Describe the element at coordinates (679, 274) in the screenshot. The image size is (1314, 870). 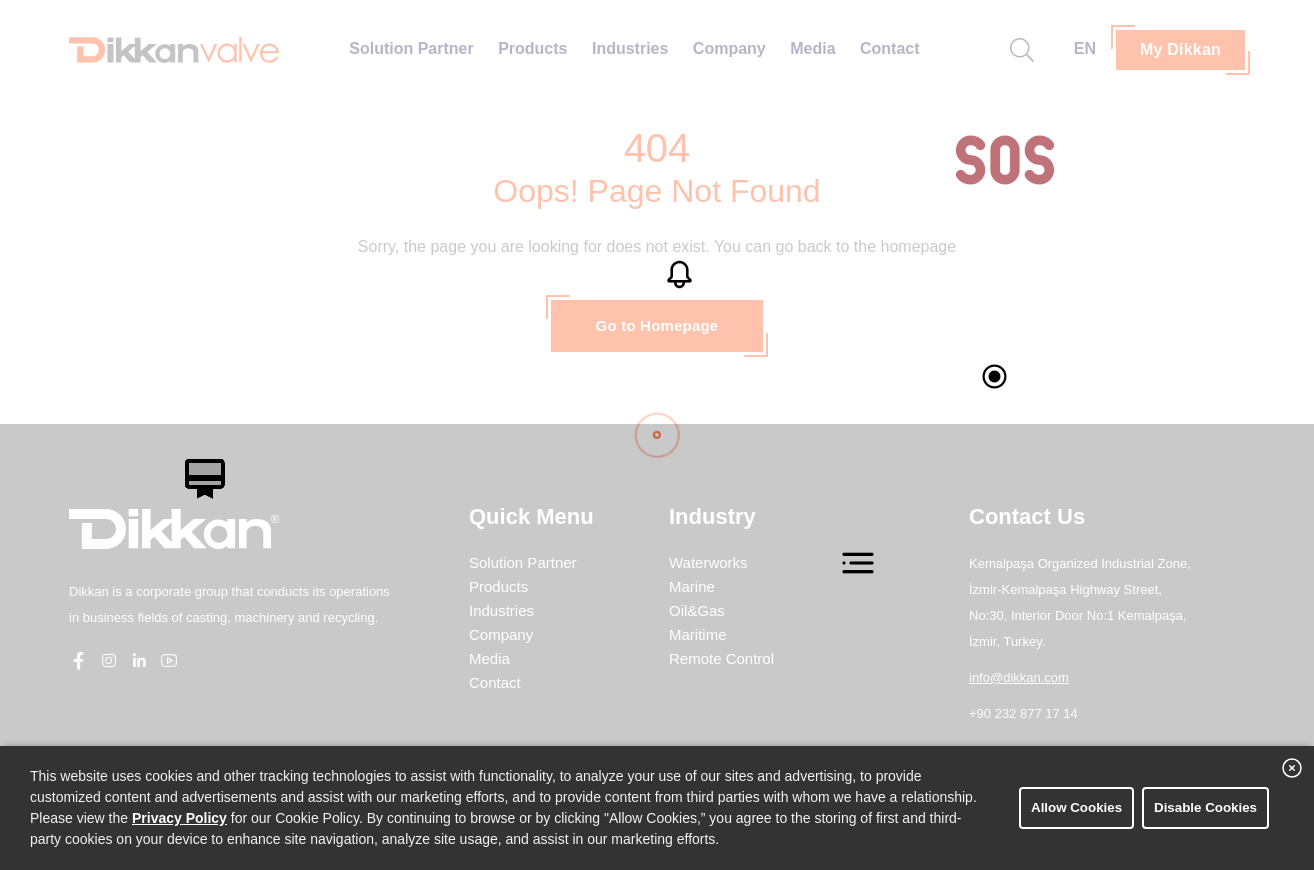
I see `view notifications` at that location.